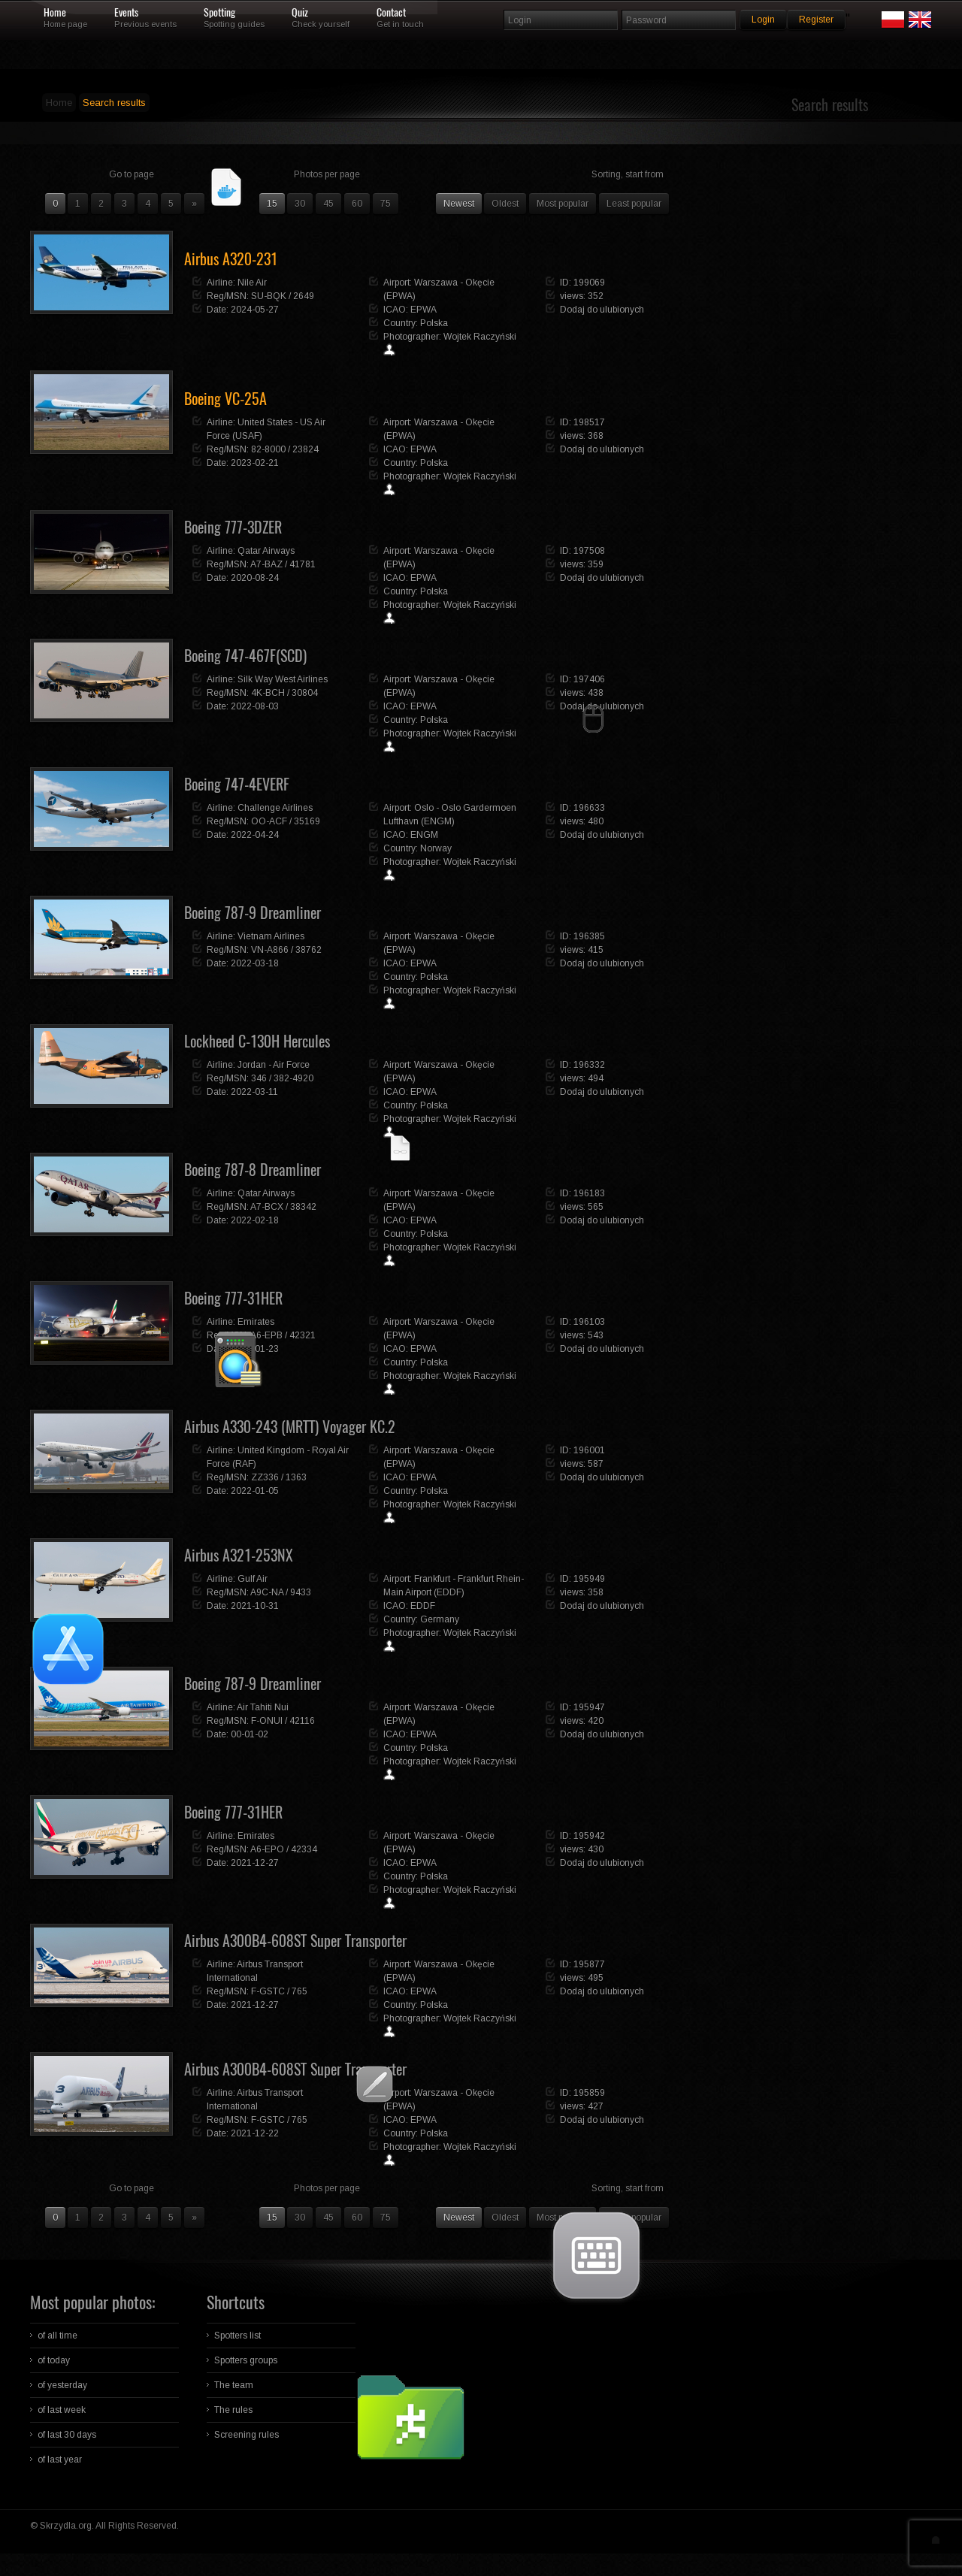  Describe the element at coordinates (594, 718) in the screenshot. I see `mouse input device settings` at that location.